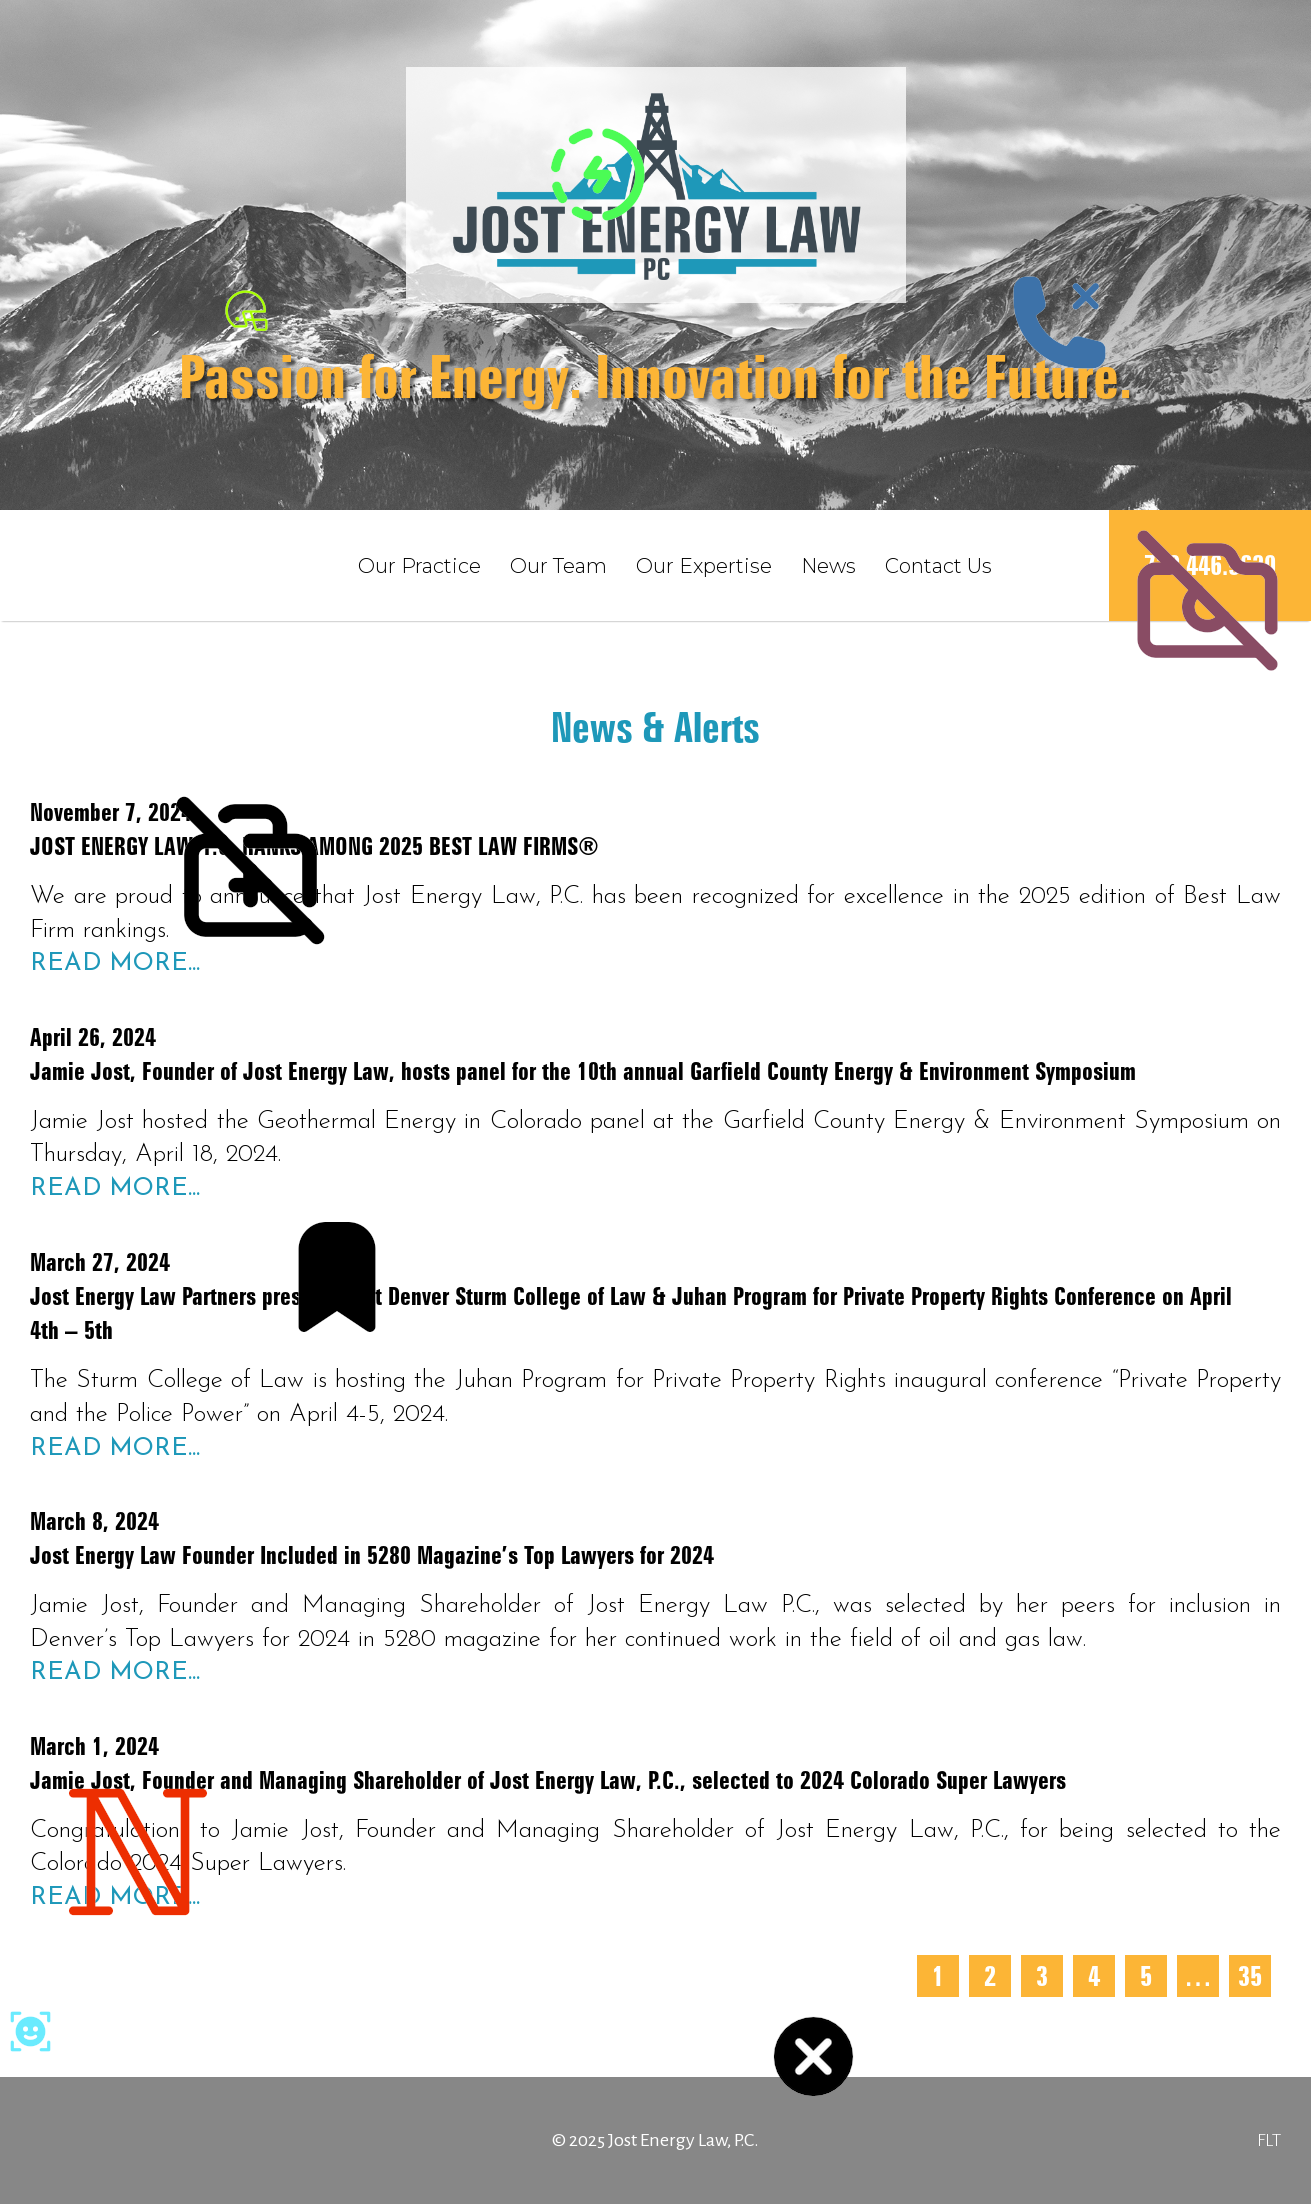  What do you see at coordinates (337, 1277) in the screenshot?
I see `save this item for later` at bounding box center [337, 1277].